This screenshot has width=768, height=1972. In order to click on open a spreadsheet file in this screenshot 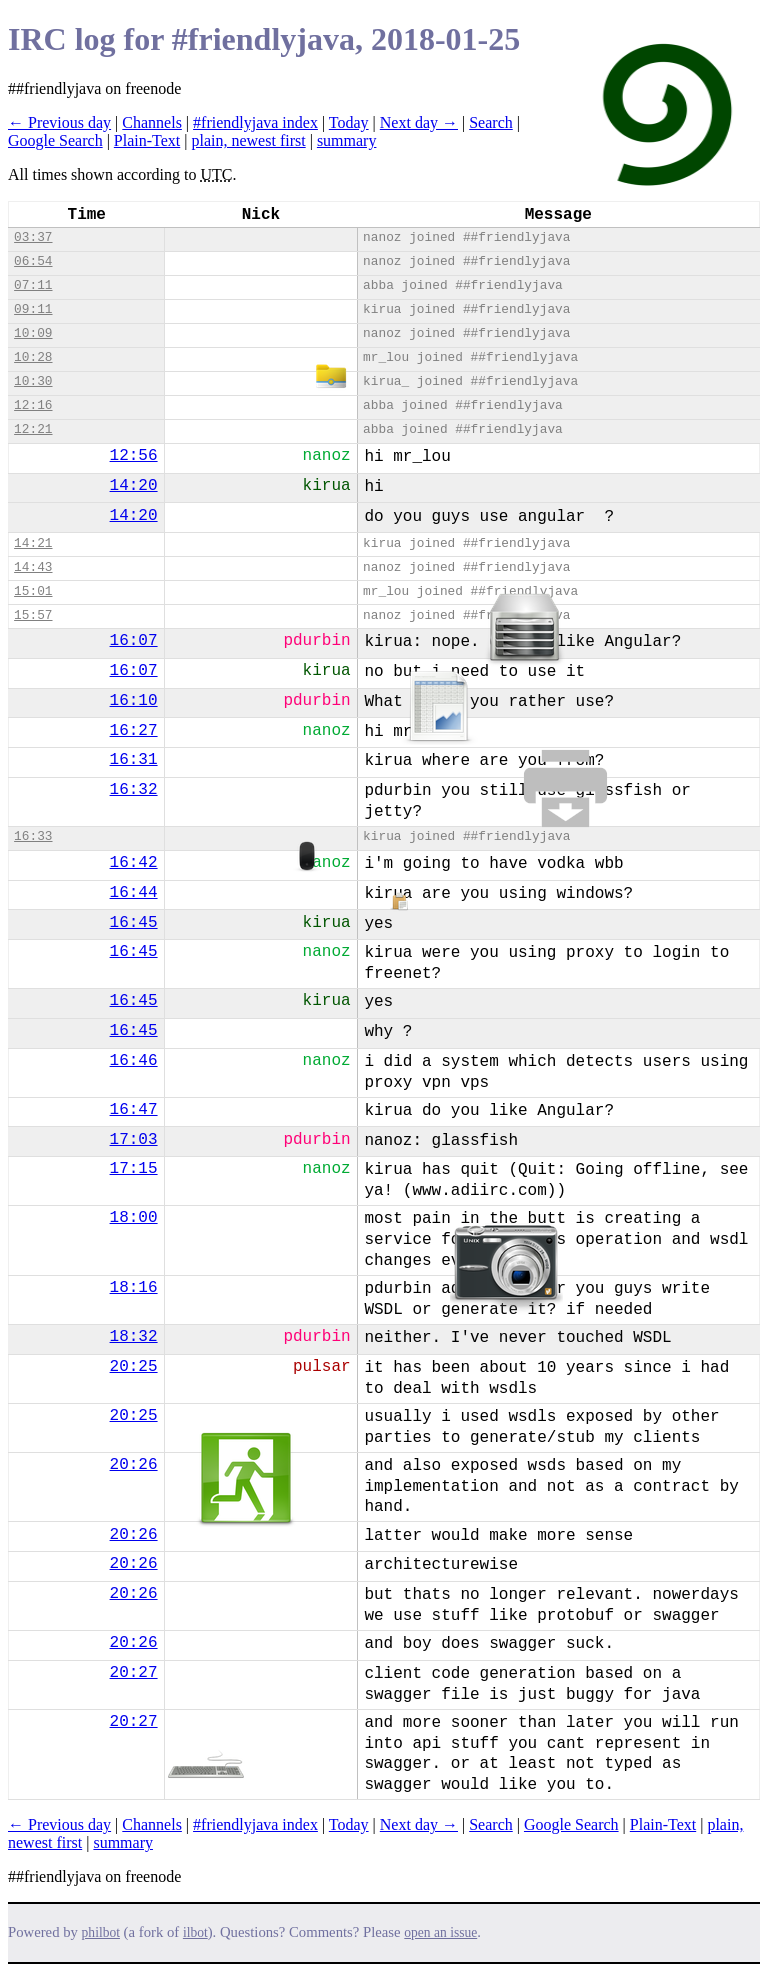, I will do `click(440, 706)`.